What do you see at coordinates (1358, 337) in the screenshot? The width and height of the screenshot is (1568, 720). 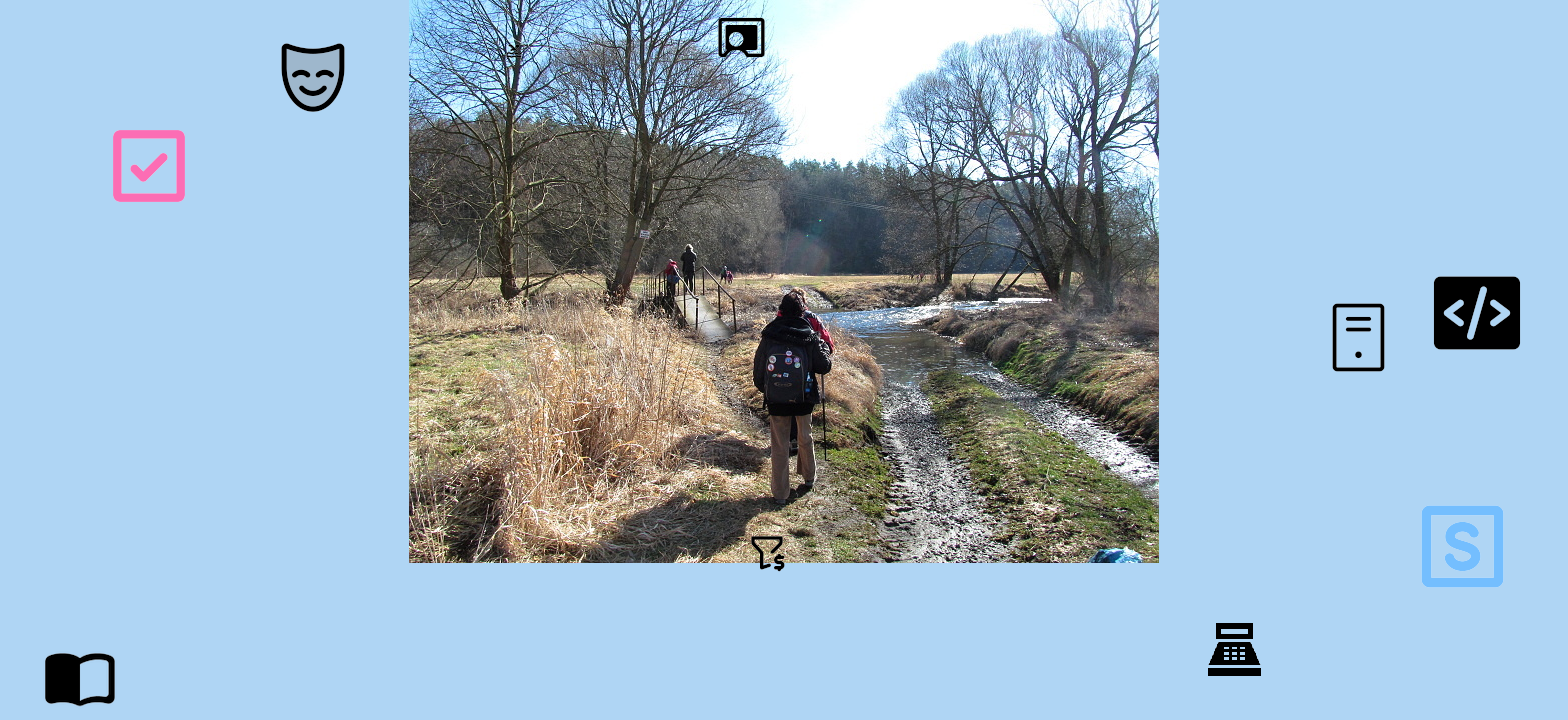 I see `access desktop computer or server settings` at bounding box center [1358, 337].